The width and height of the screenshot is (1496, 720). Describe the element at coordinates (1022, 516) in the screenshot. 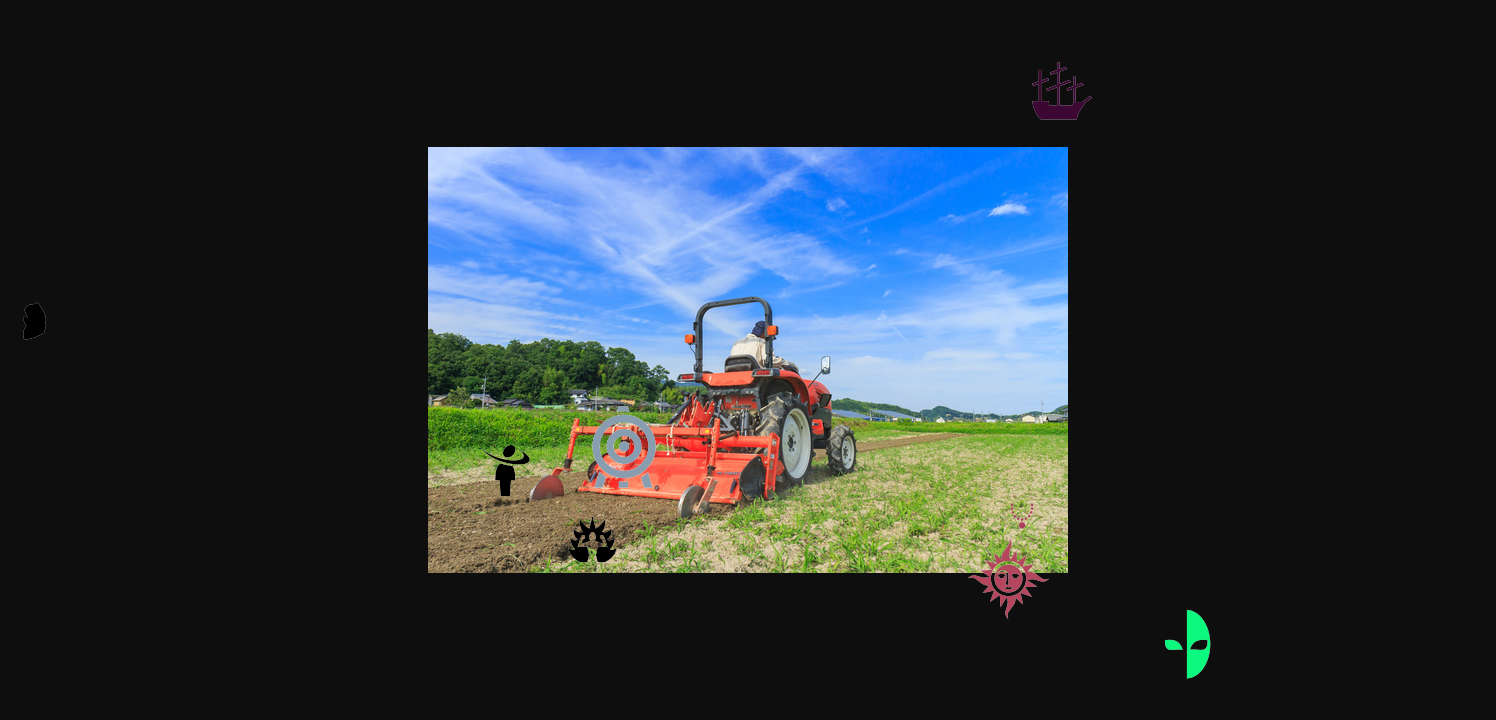

I see `browse jewelry or accessories category` at that location.